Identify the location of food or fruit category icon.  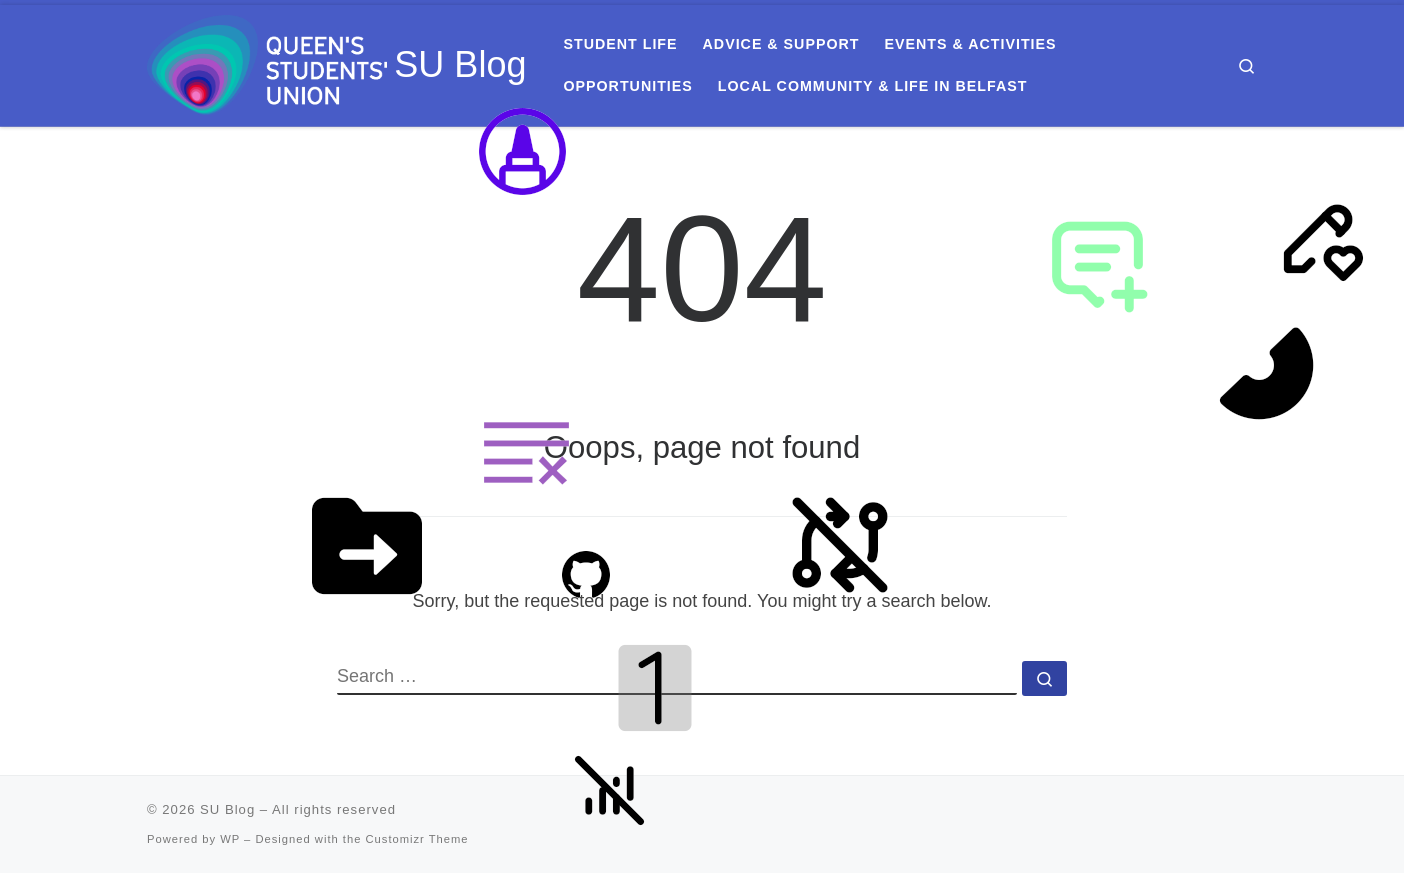
(1269, 375).